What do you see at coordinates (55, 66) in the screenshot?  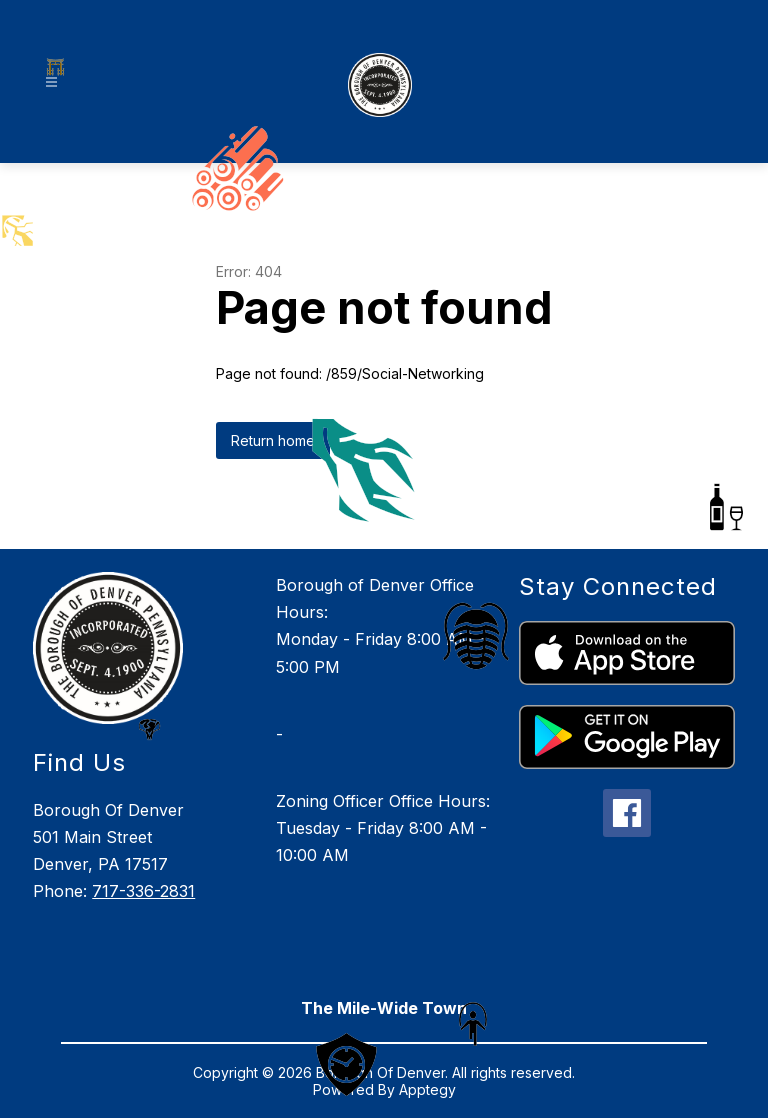 I see `access japanese cultural or religious content` at bounding box center [55, 66].